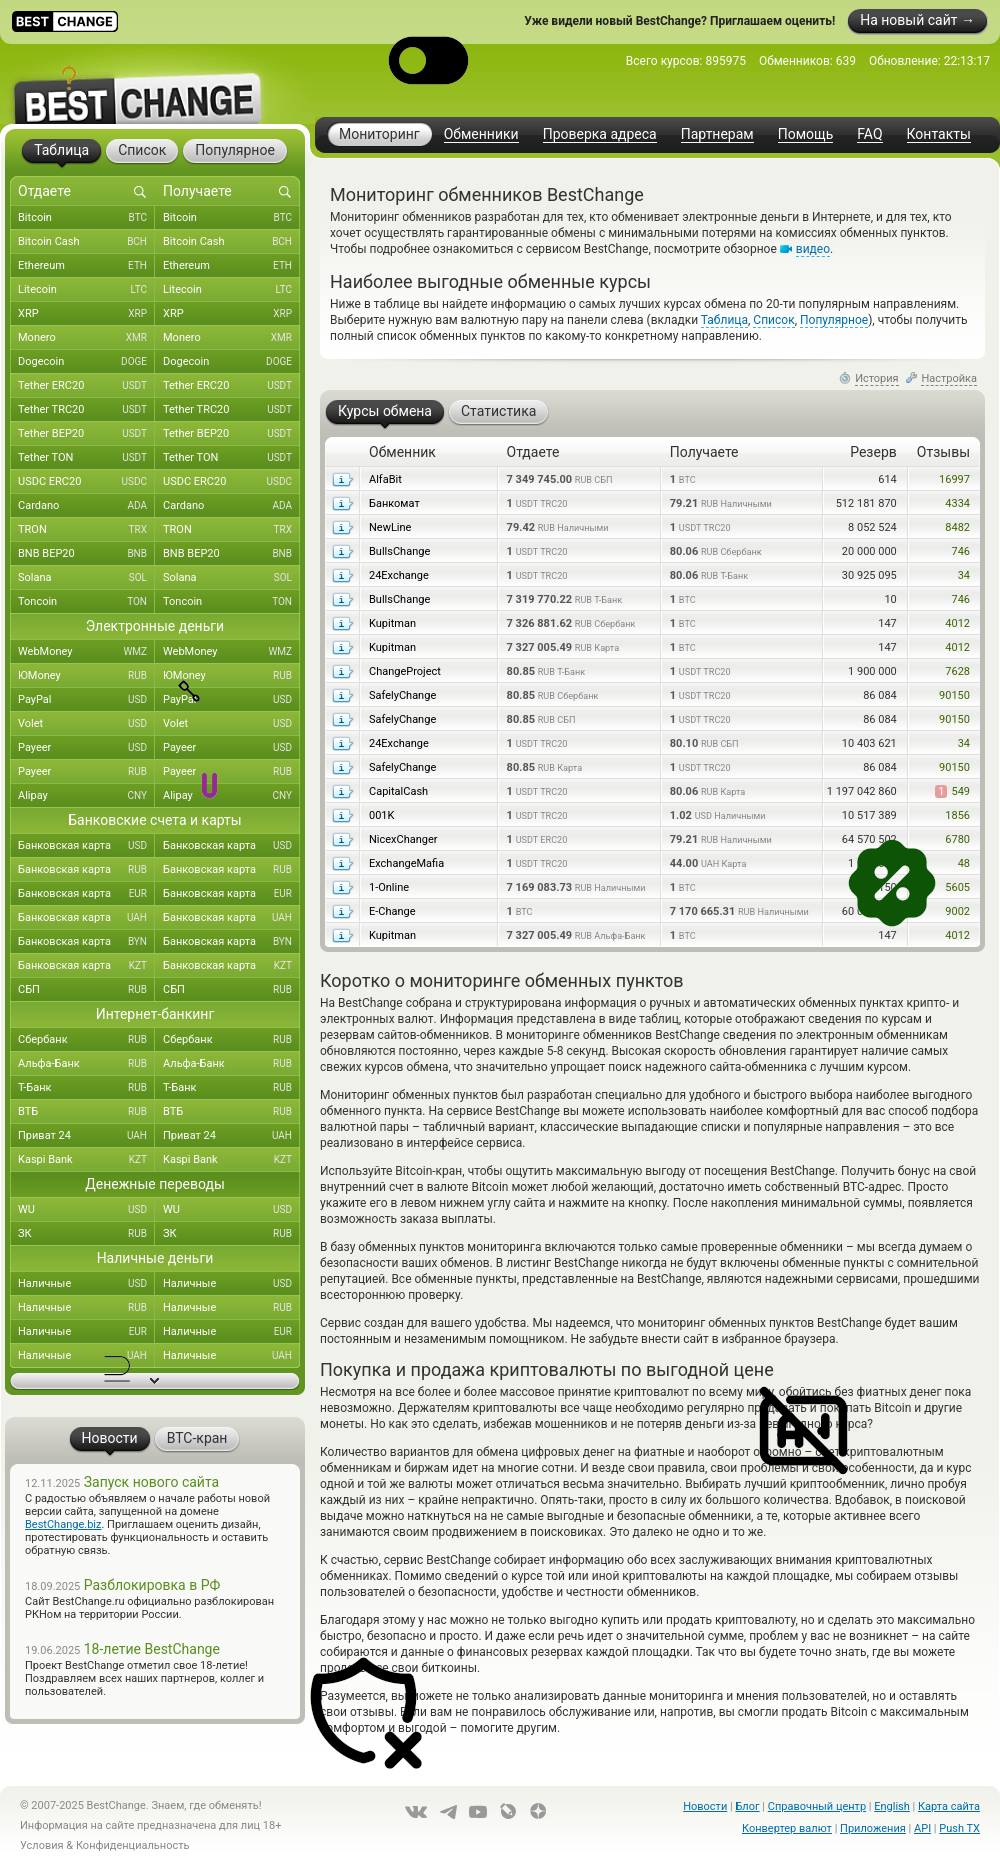 The height and width of the screenshot is (1866, 1000). Describe the element at coordinates (892, 883) in the screenshot. I see `view available discounts or promotions` at that location.